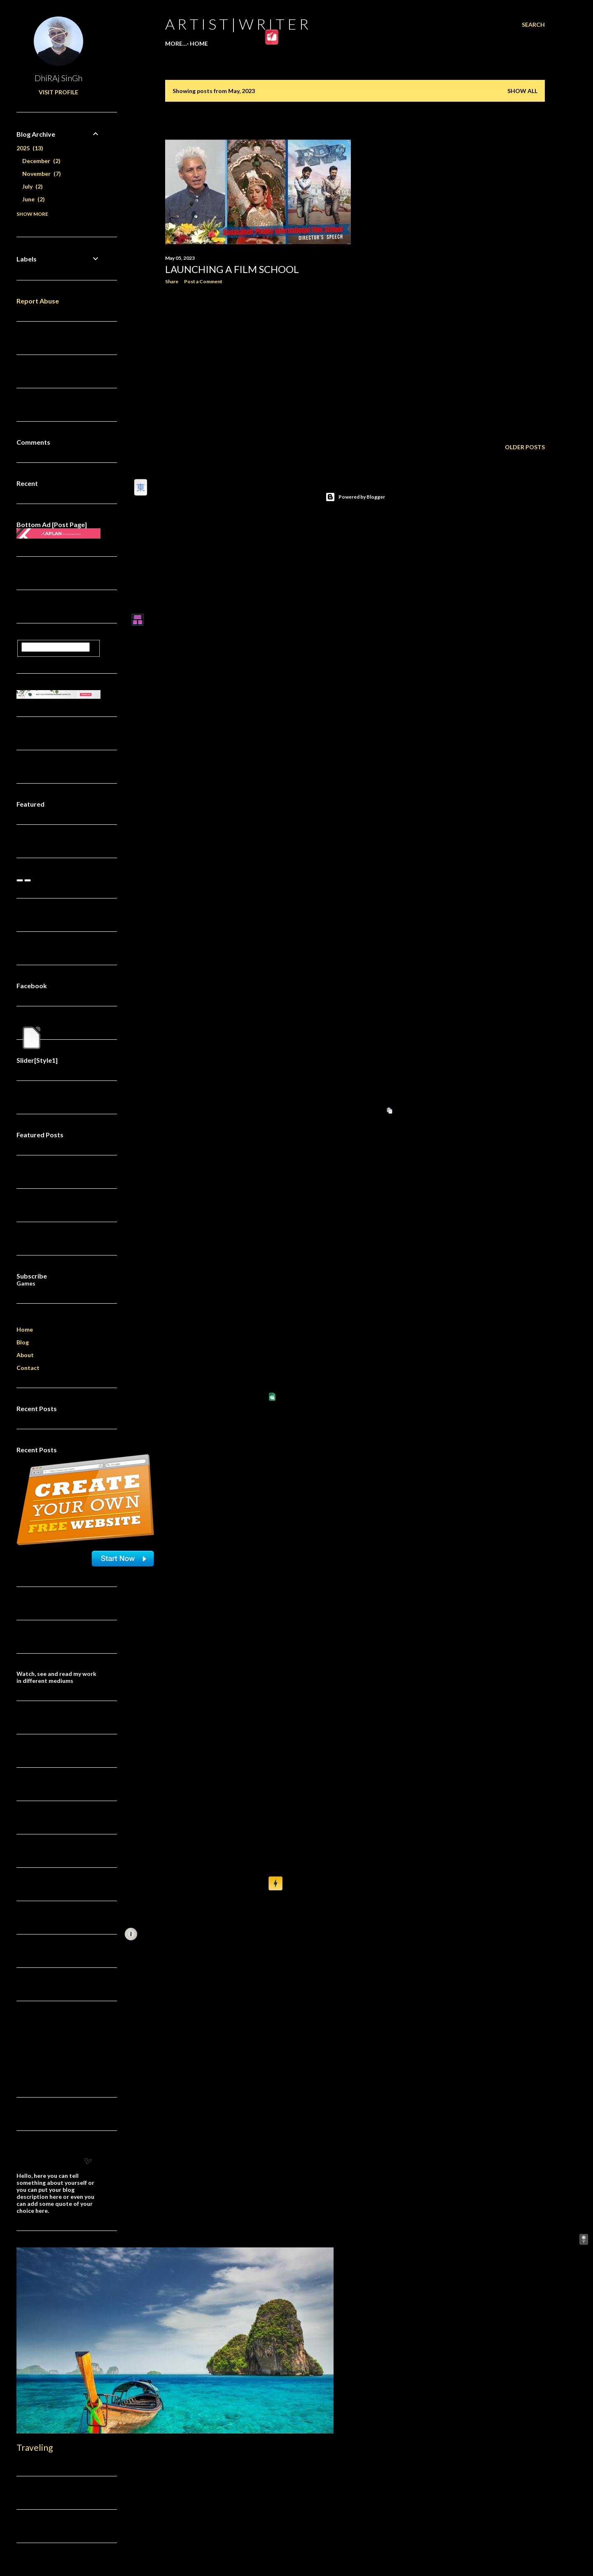 Image resolution: width=593 pixels, height=2576 pixels. Describe the element at coordinates (272, 1397) in the screenshot. I see `open an excel spreadsheet file` at that location.